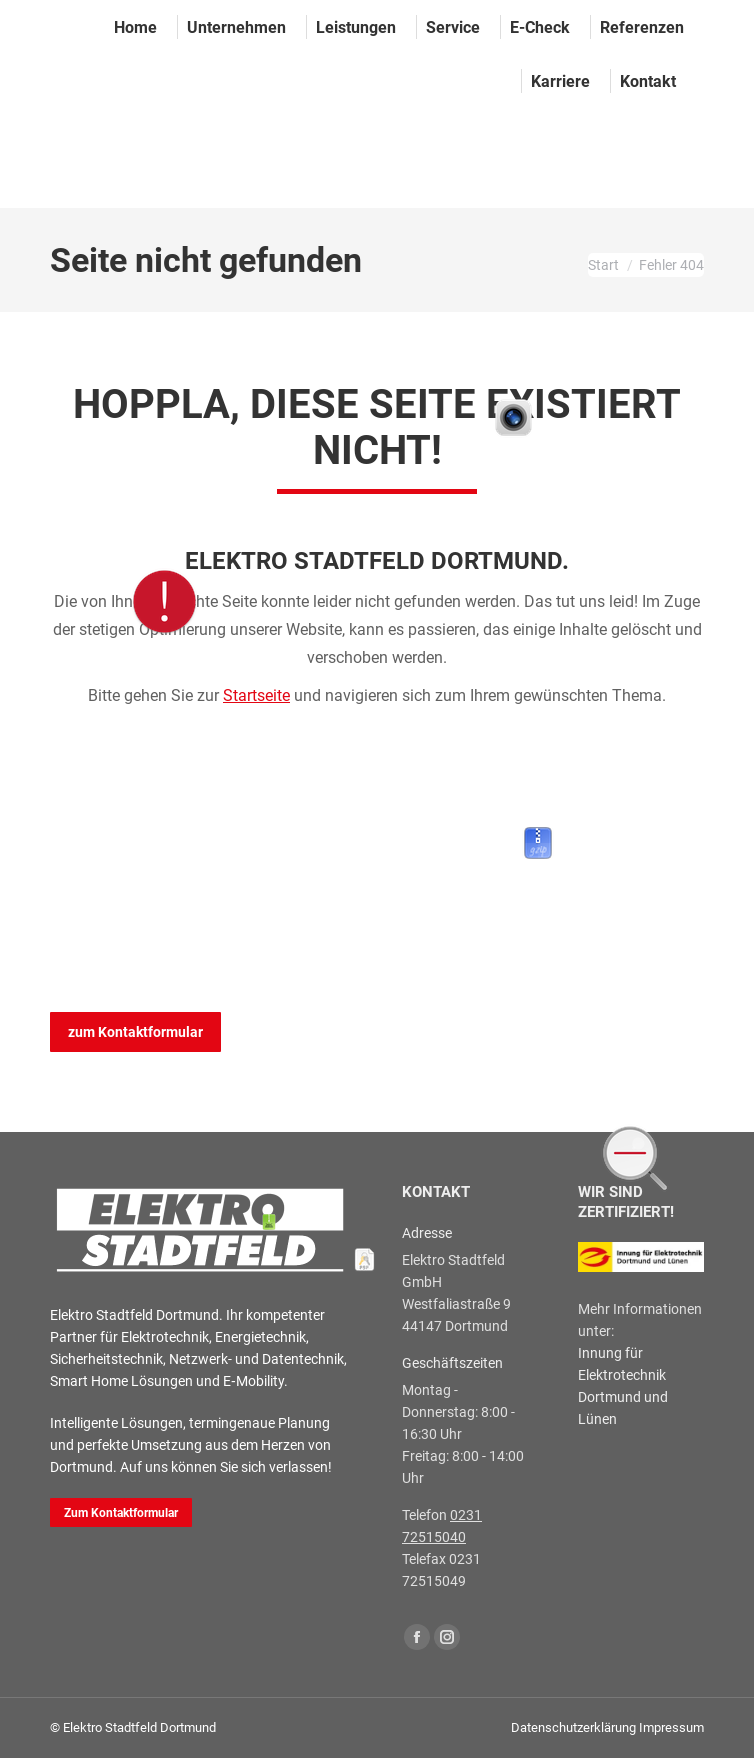 This screenshot has height=1758, width=754. I want to click on open camera app, so click(513, 417).